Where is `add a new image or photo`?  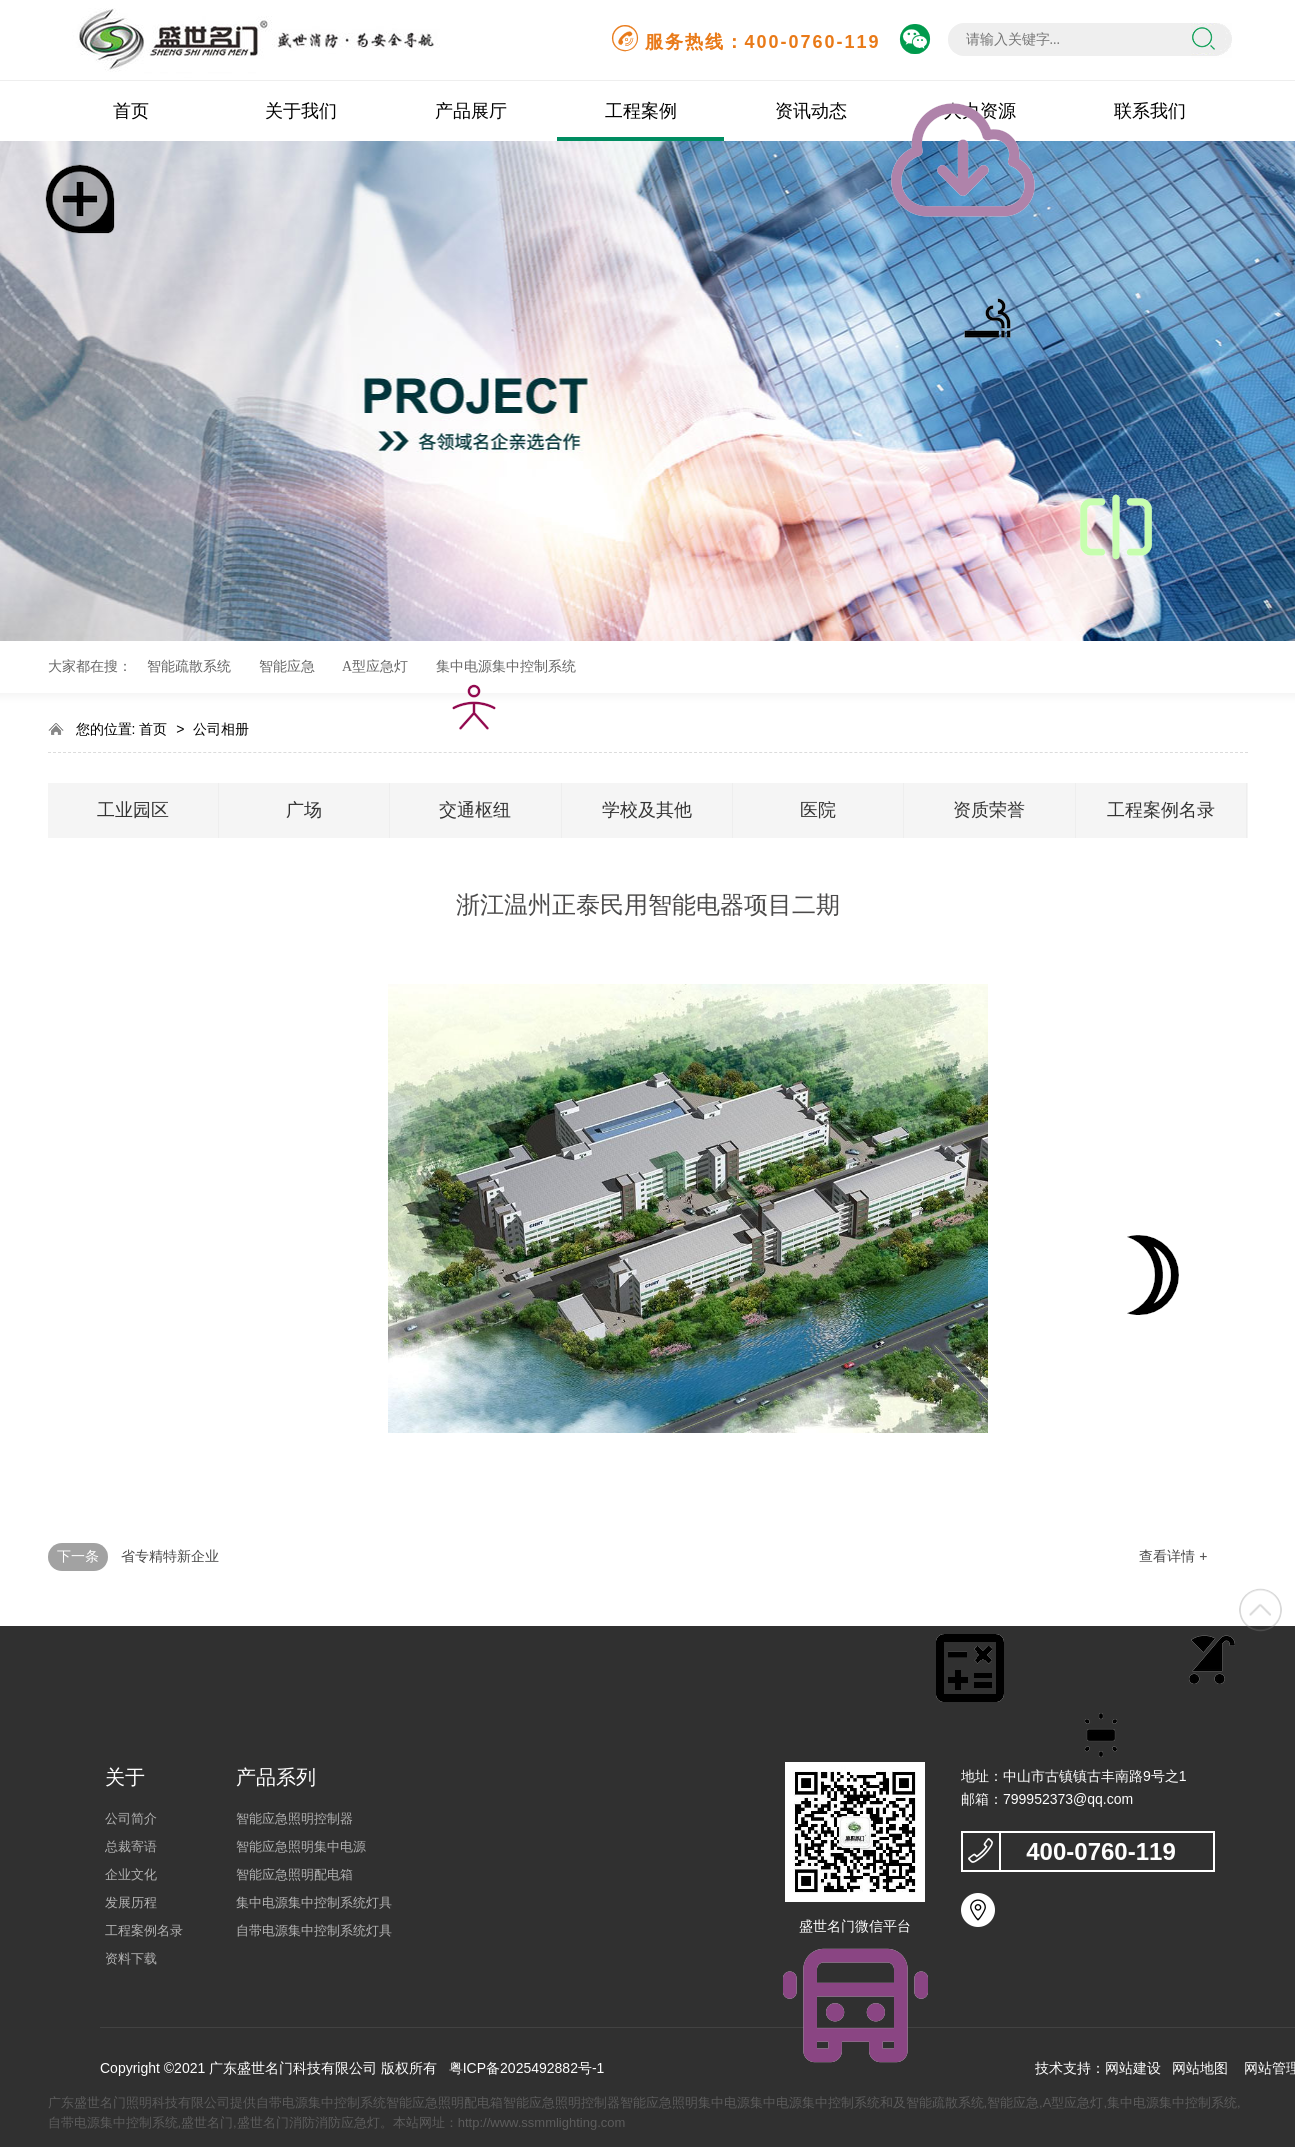
add a new image or photo is located at coordinates (80, 199).